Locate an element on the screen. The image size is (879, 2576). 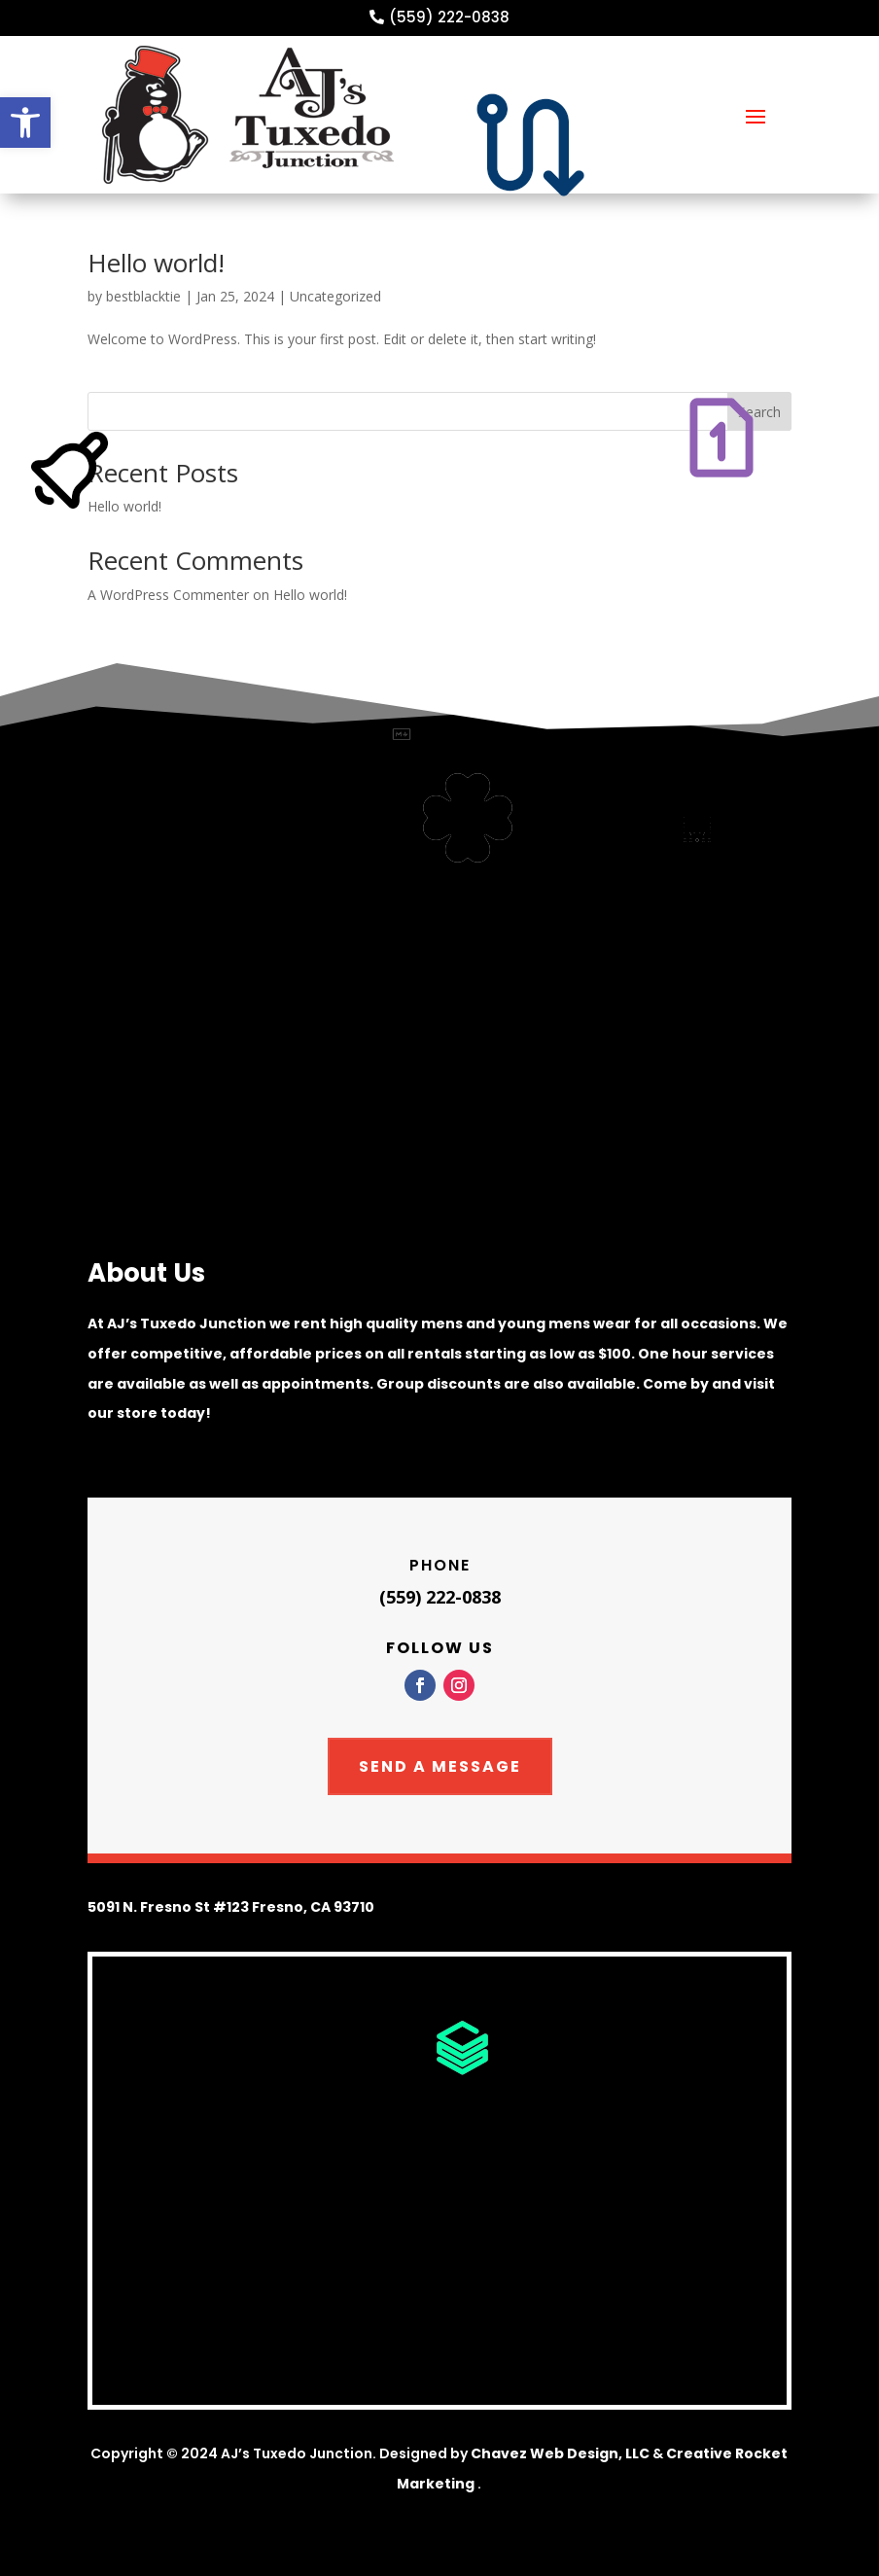
indicates markdown formatting is supported is located at coordinates (402, 734).